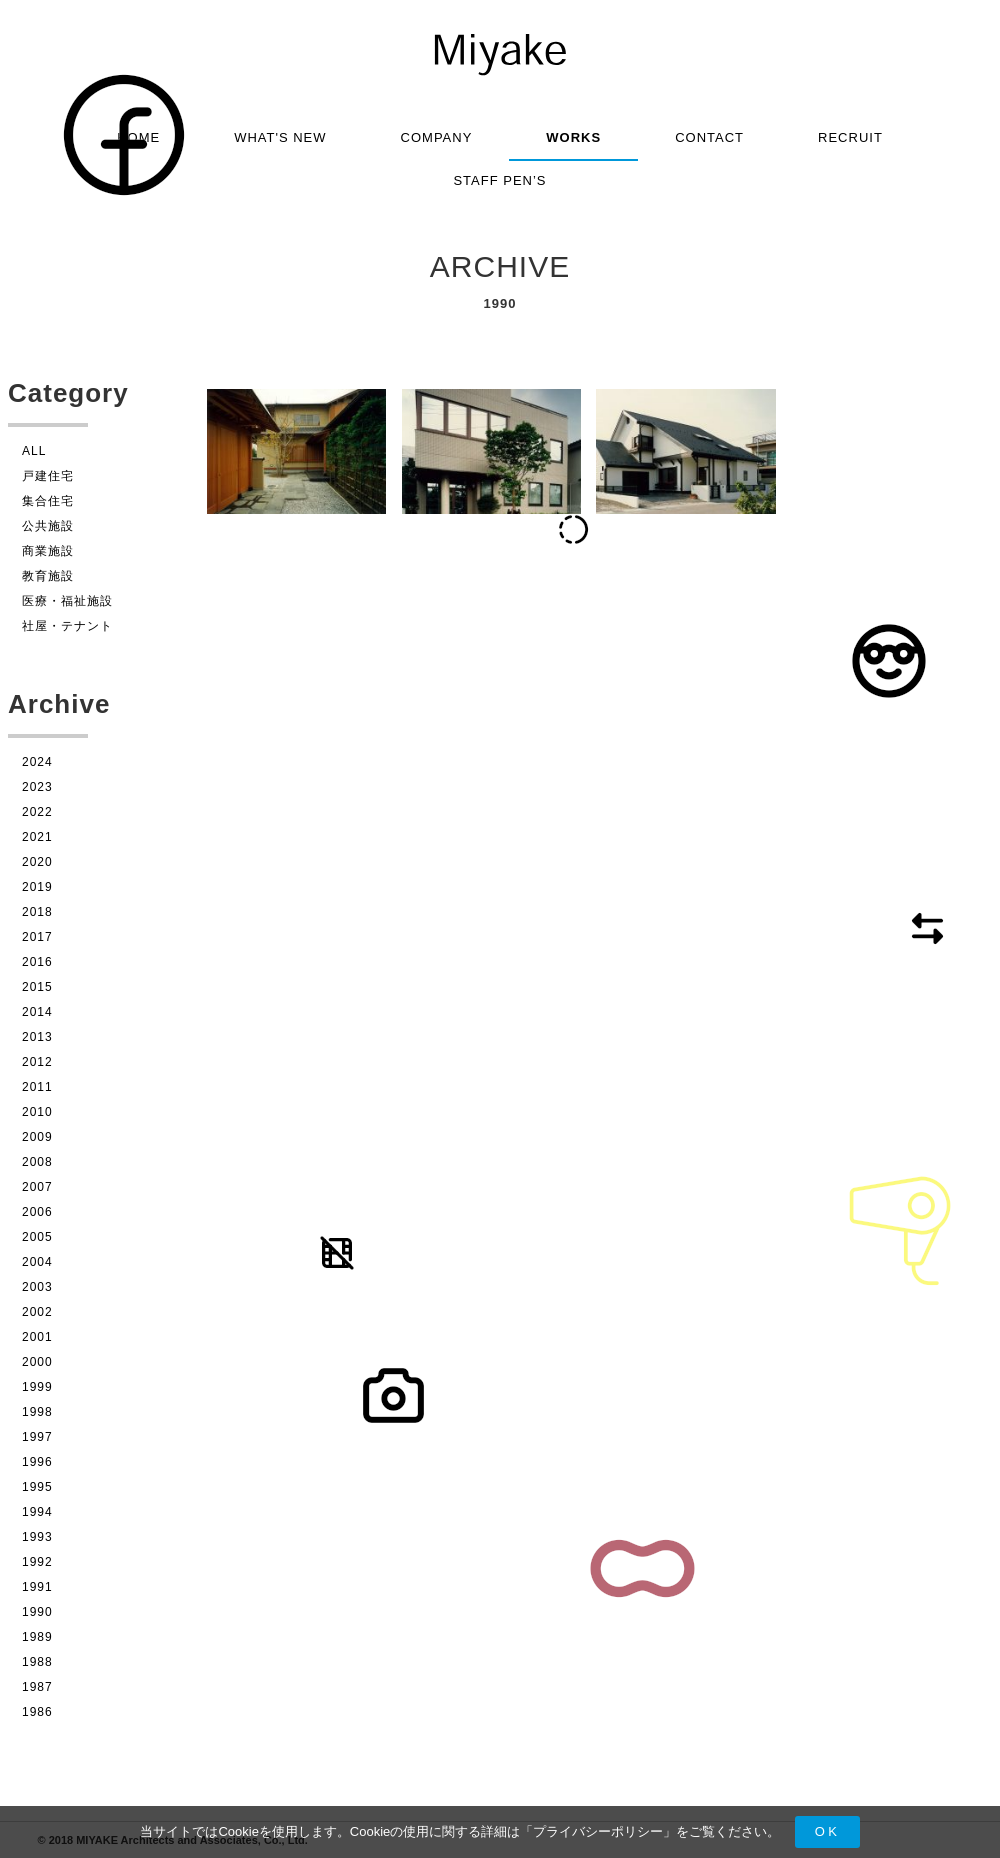 The height and width of the screenshot is (1858, 1000). What do you see at coordinates (642, 1568) in the screenshot?
I see `peanut app logo or brand icon` at bounding box center [642, 1568].